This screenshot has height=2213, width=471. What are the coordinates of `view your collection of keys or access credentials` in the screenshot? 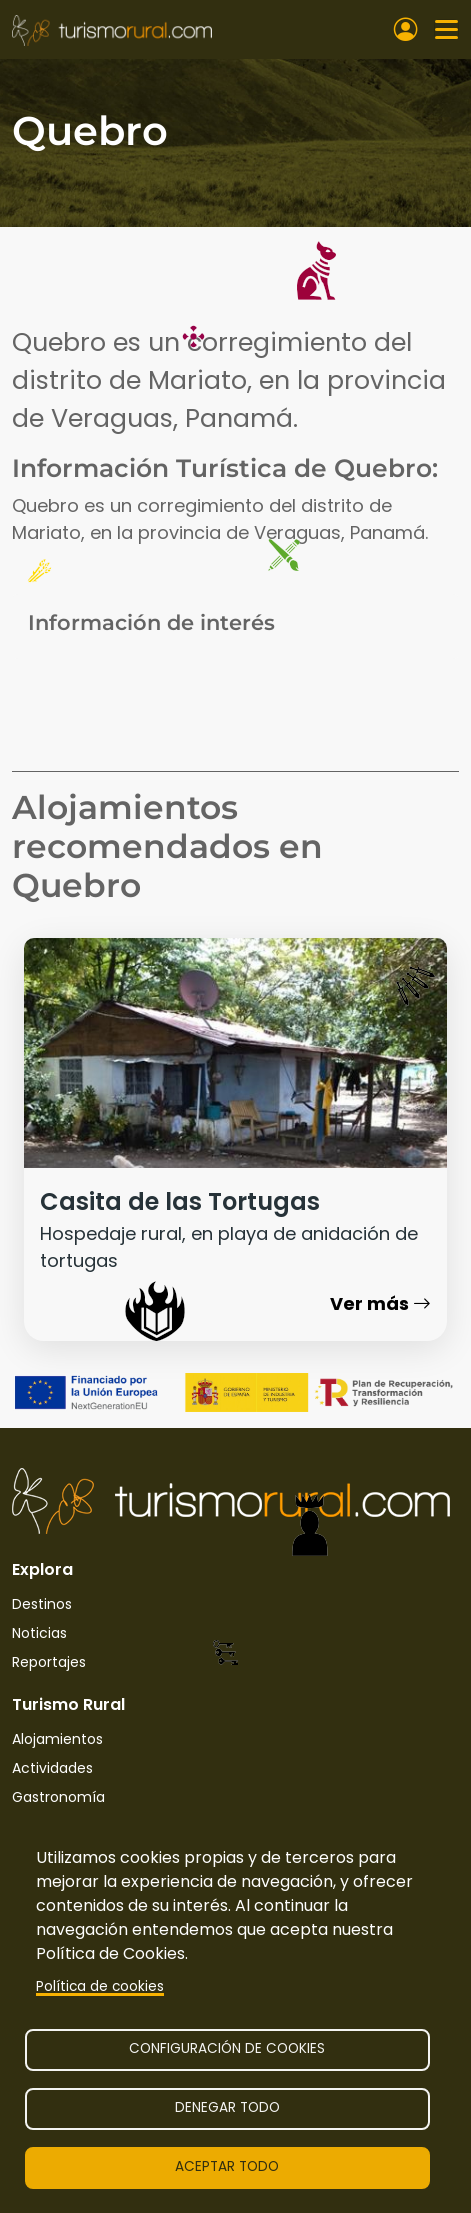 It's located at (225, 1652).